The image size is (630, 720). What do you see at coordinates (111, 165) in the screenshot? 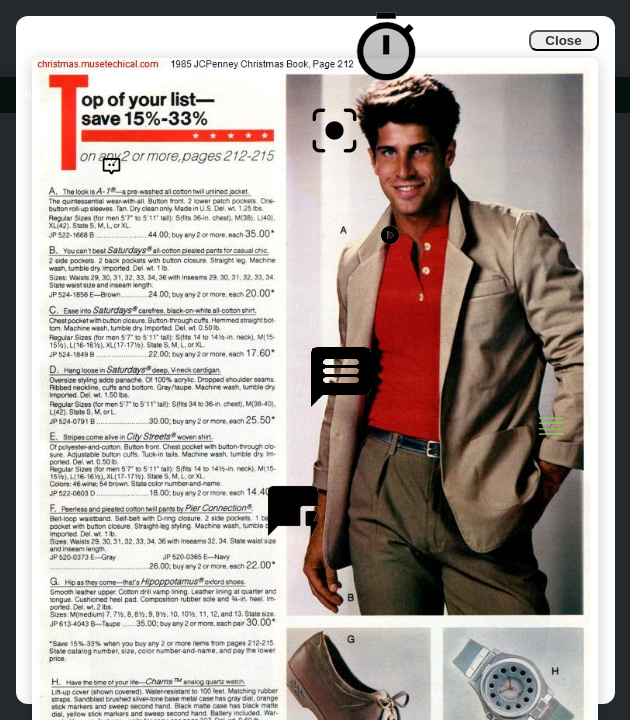
I see `open chat or messaging` at bounding box center [111, 165].